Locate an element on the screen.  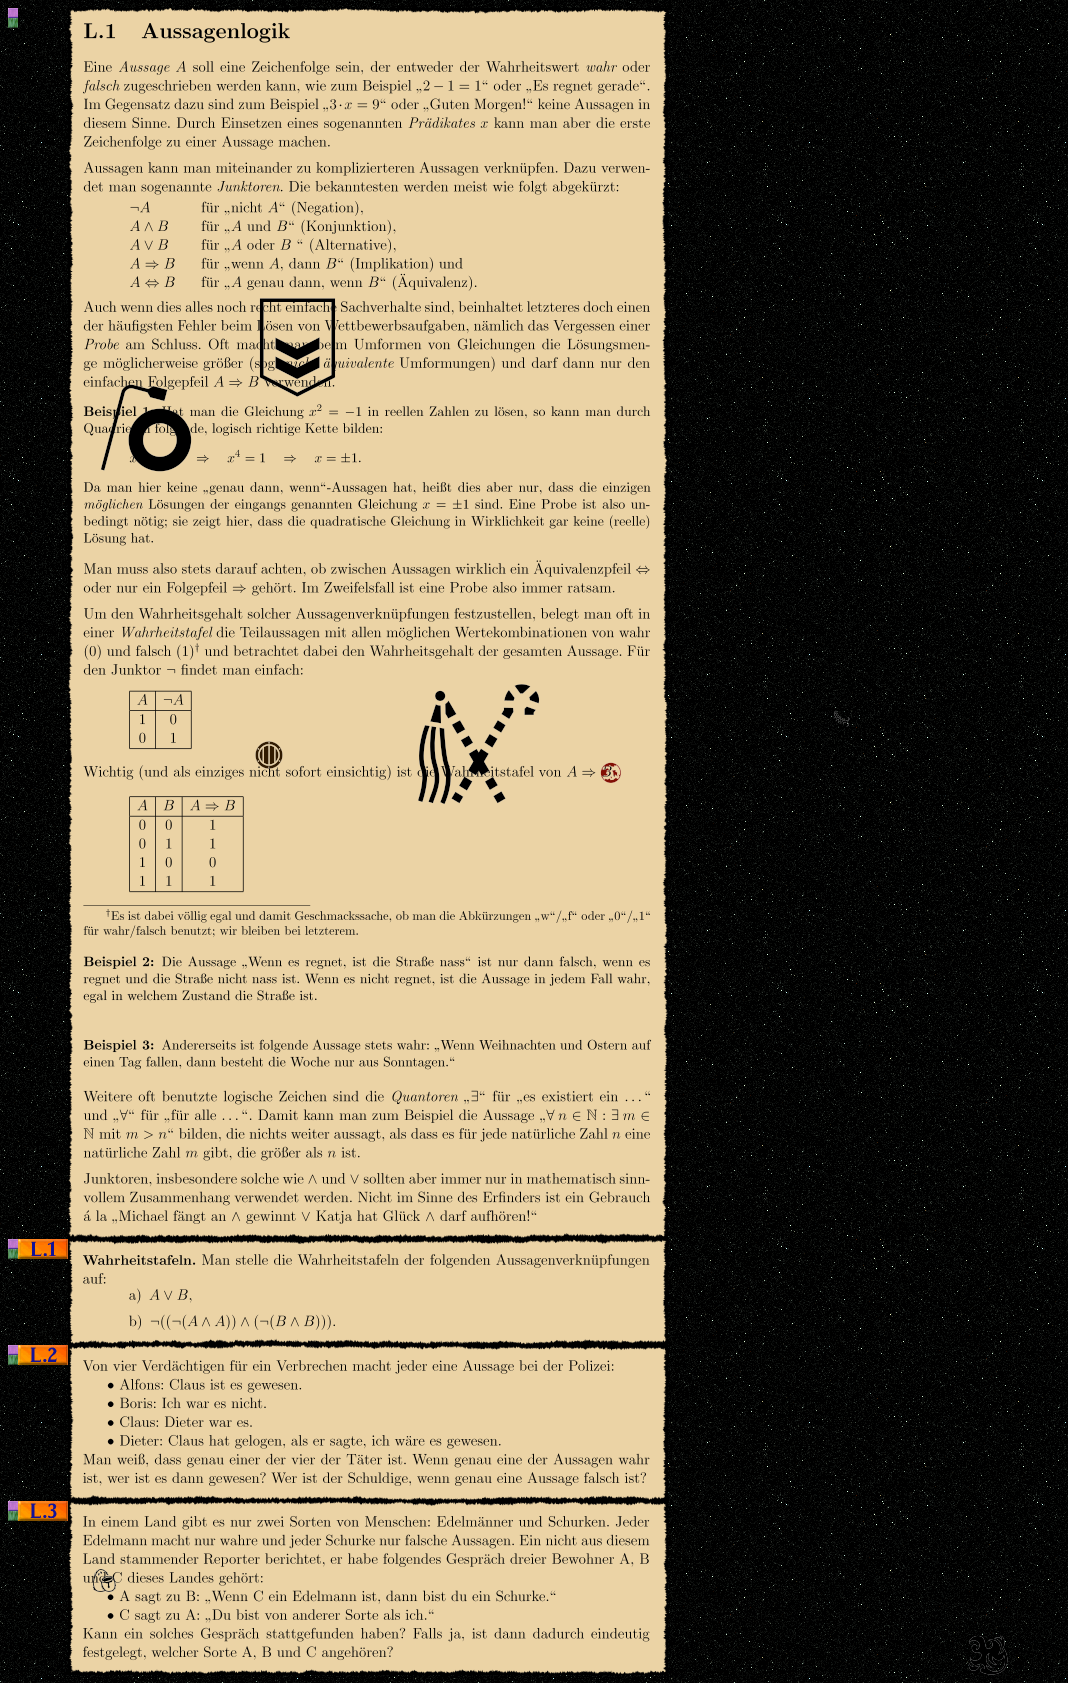
access defense or protection settings is located at coordinates (269, 755).